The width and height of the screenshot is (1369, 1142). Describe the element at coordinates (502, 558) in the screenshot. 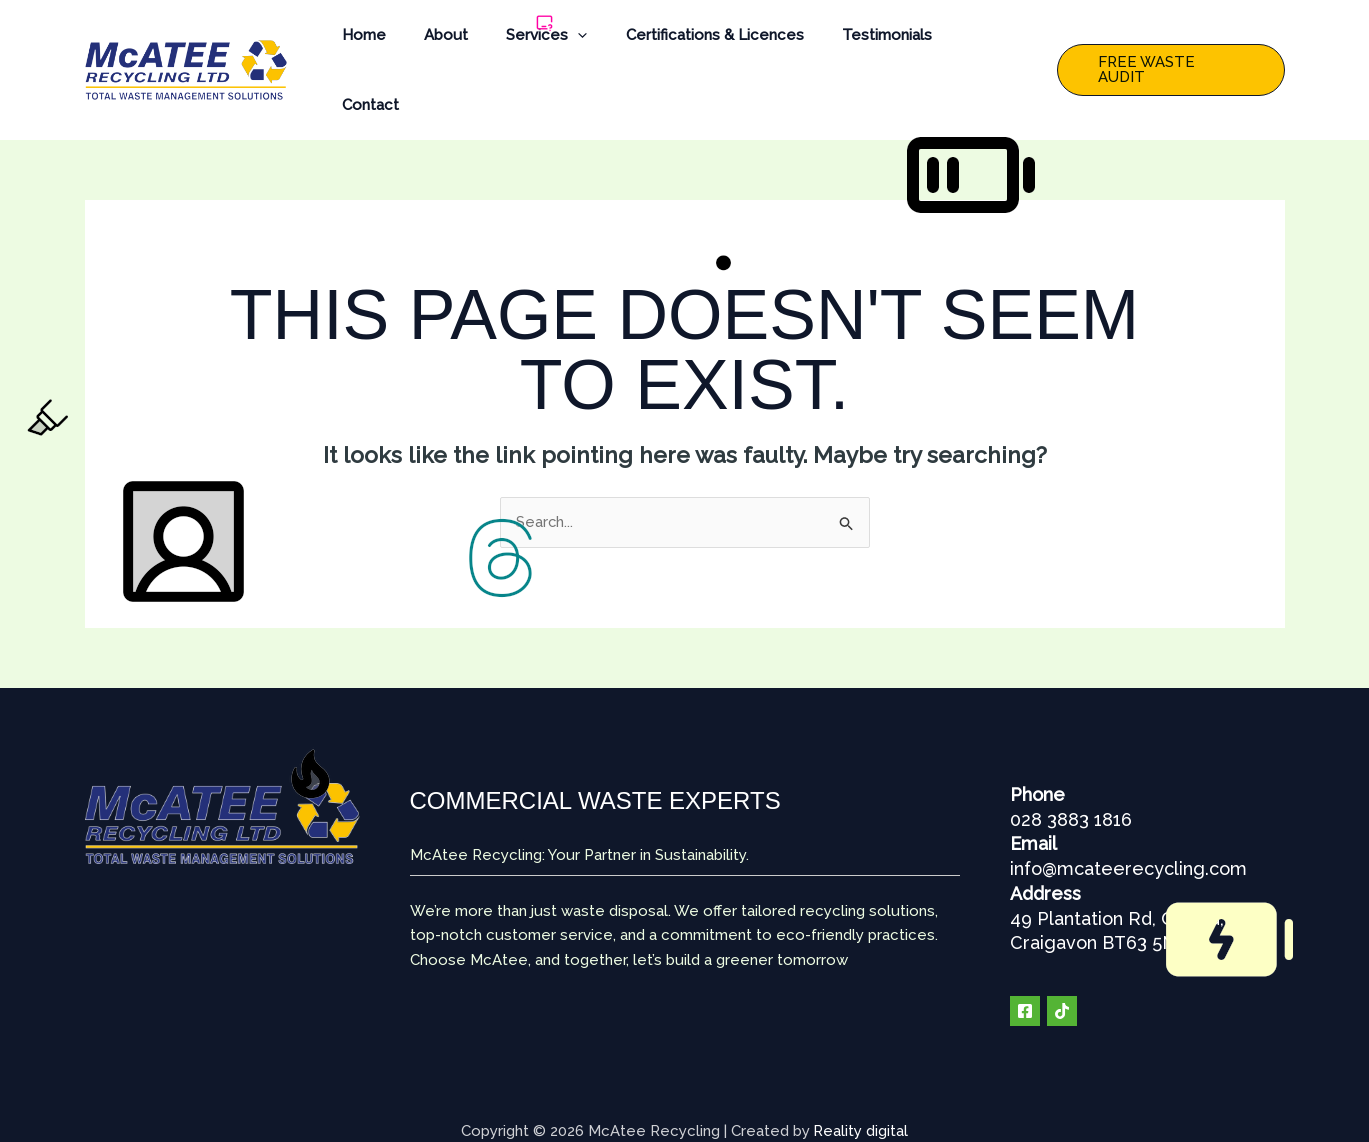

I see `open the Threads app` at that location.